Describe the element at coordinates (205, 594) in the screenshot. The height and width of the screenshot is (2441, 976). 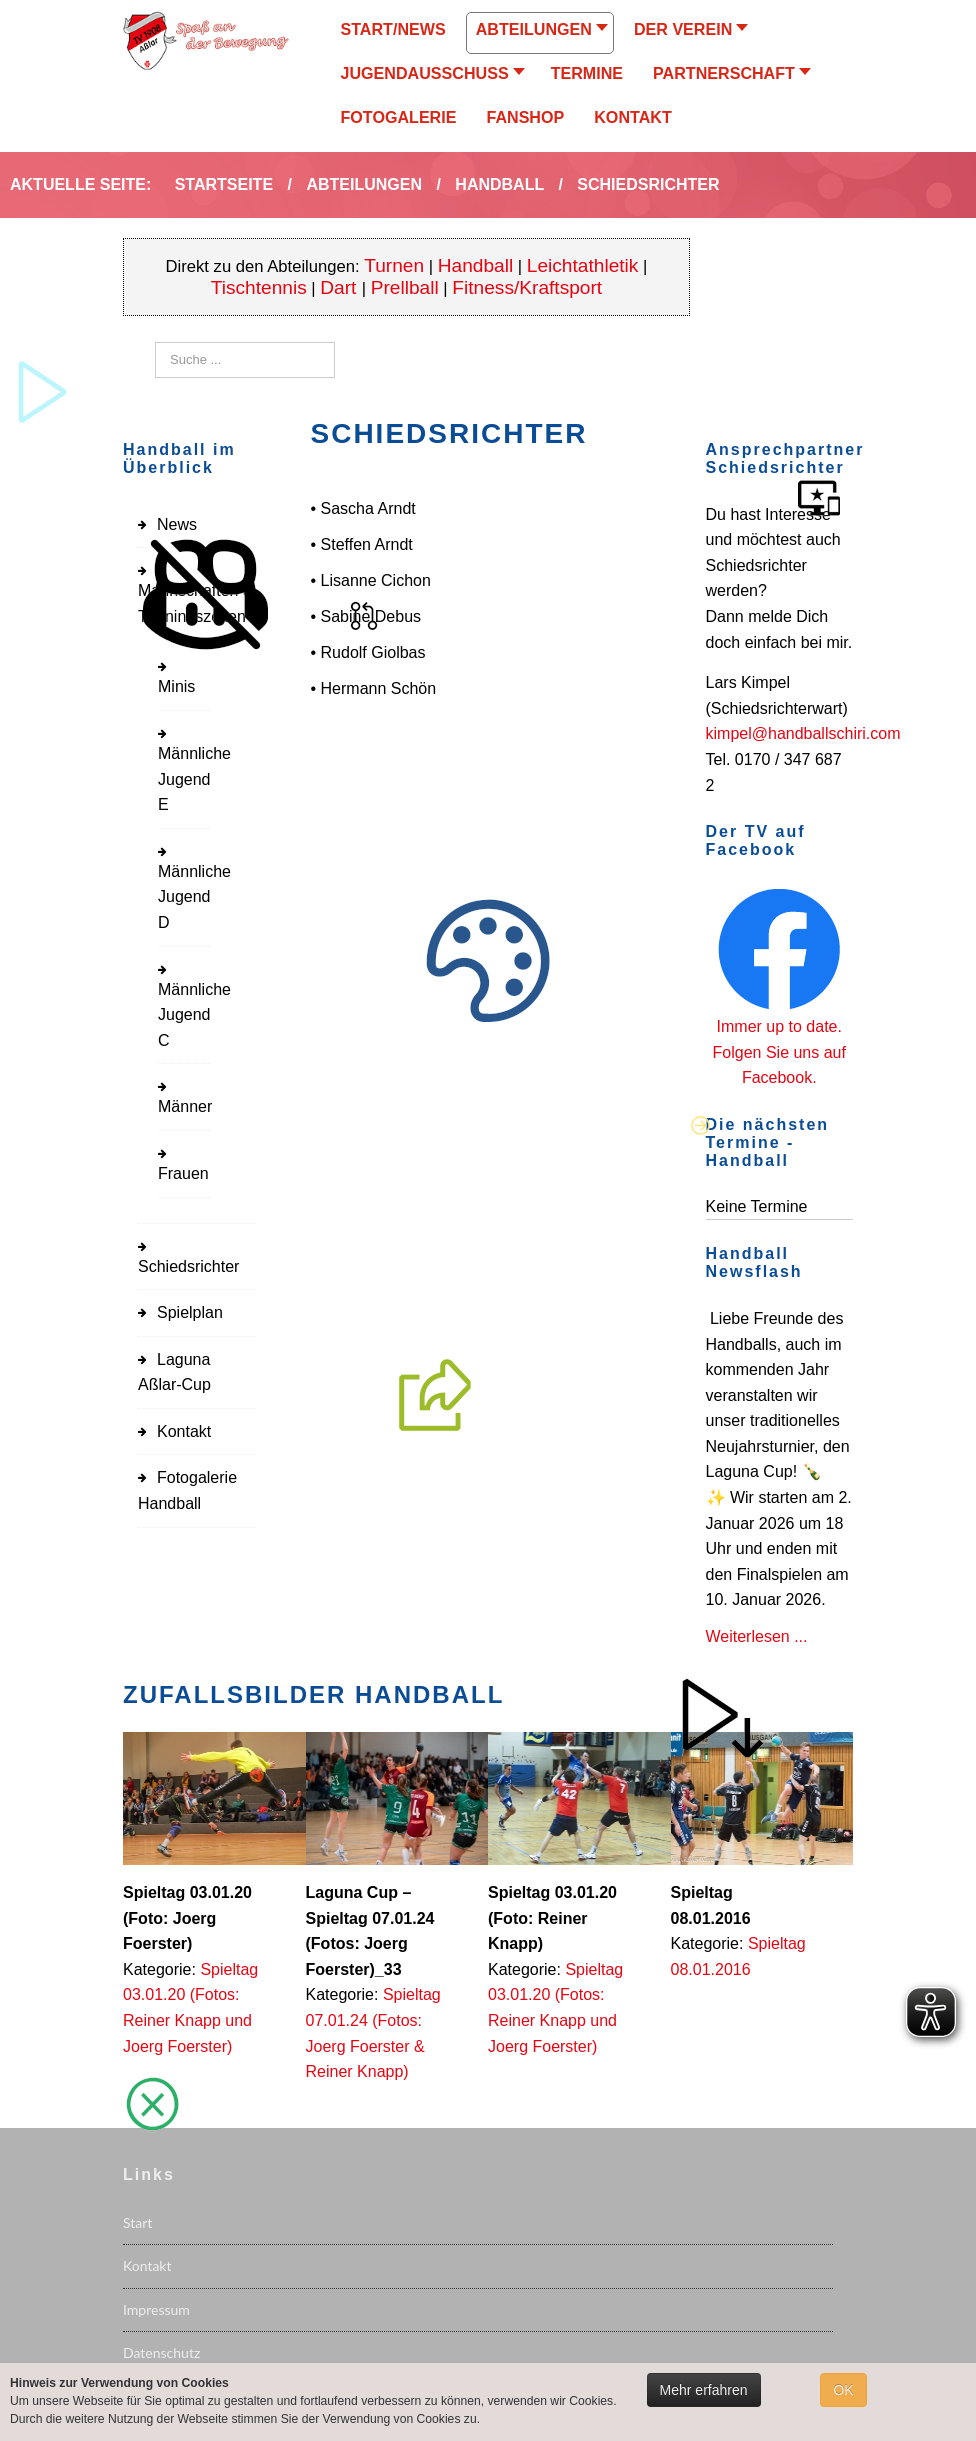
I see `indicates github copilot is unavailable or disabled` at that location.